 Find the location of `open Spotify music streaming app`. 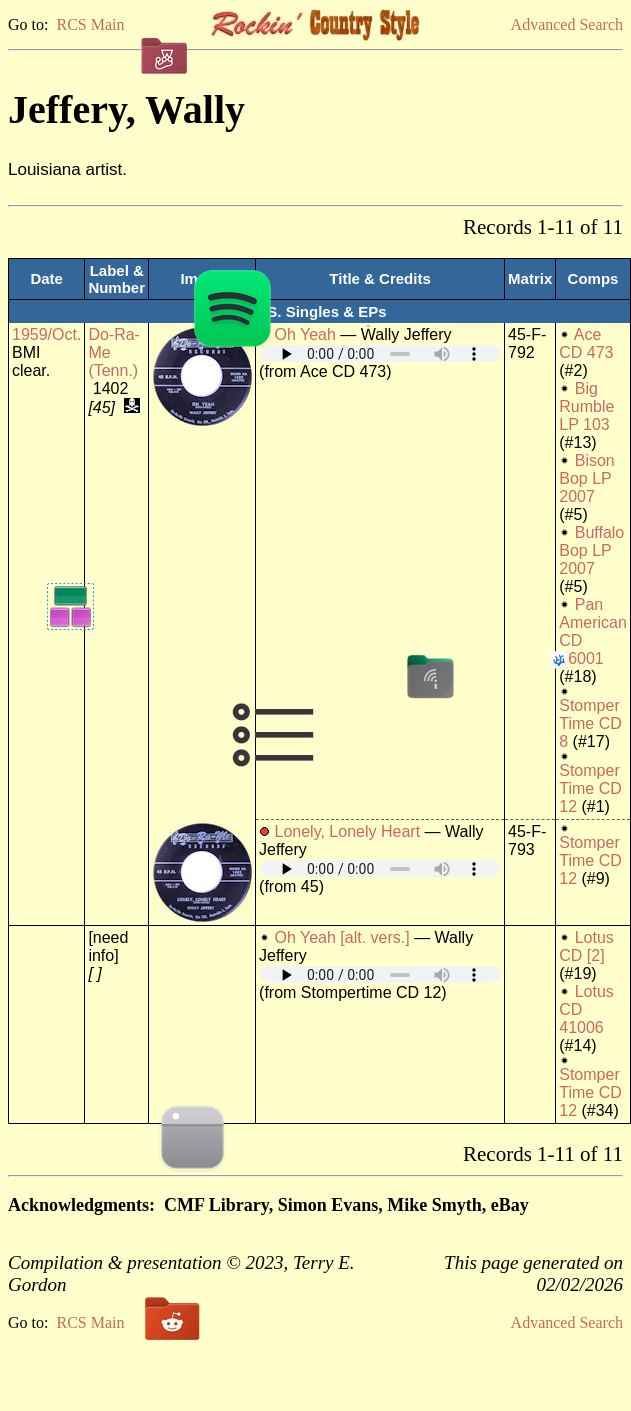

open Spotify music streaming app is located at coordinates (232, 308).